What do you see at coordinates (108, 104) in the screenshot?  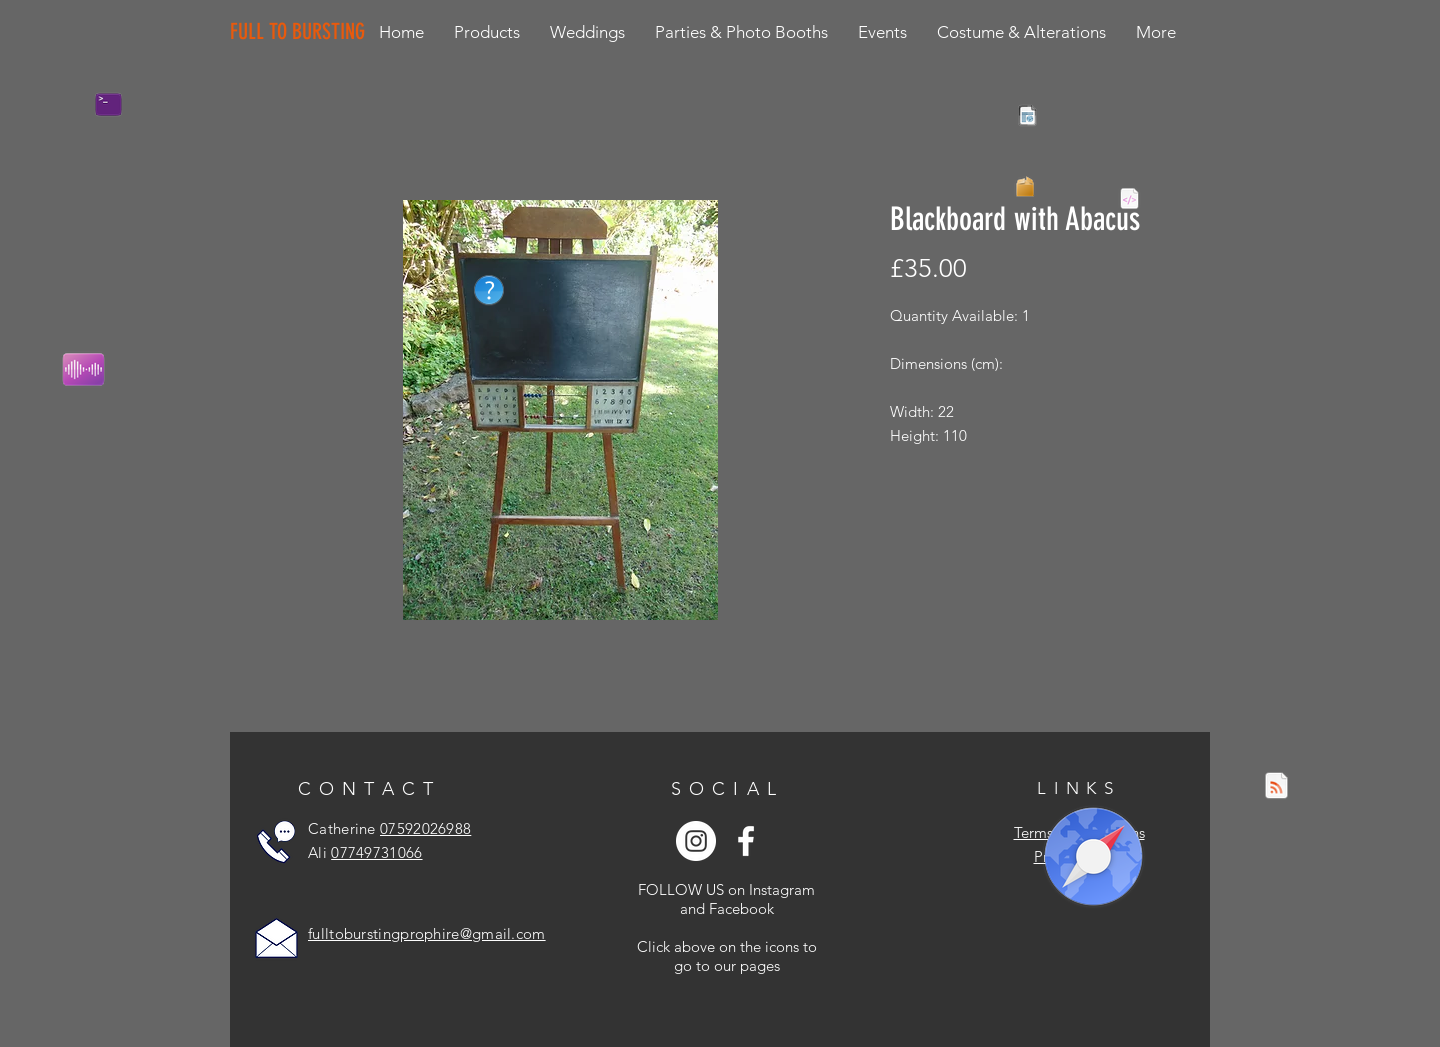 I see `open root terminal with administrator privileges` at bounding box center [108, 104].